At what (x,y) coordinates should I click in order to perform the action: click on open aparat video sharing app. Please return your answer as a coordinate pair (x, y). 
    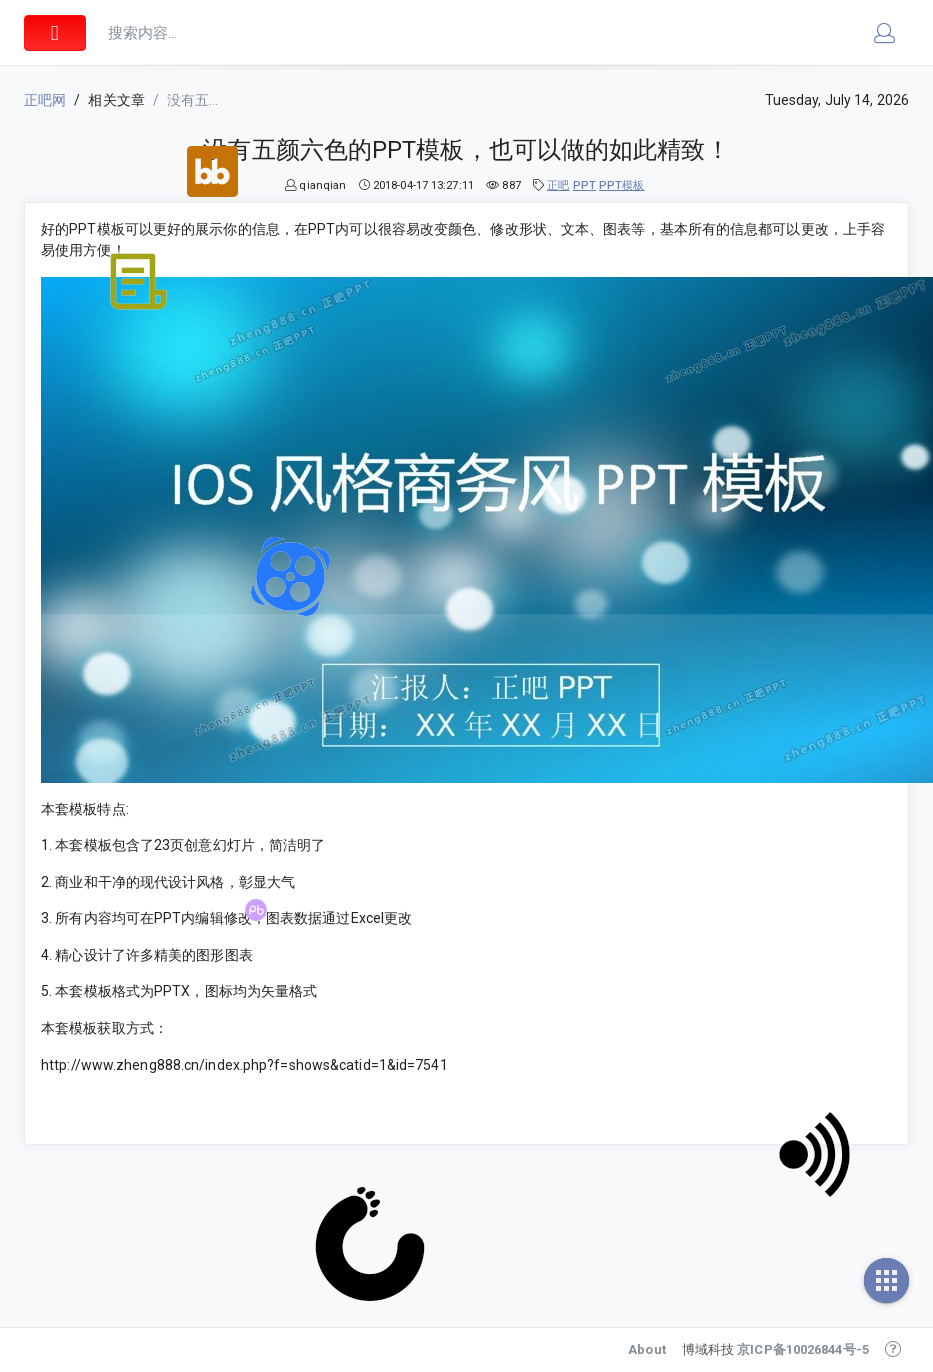
    Looking at the image, I should click on (290, 576).